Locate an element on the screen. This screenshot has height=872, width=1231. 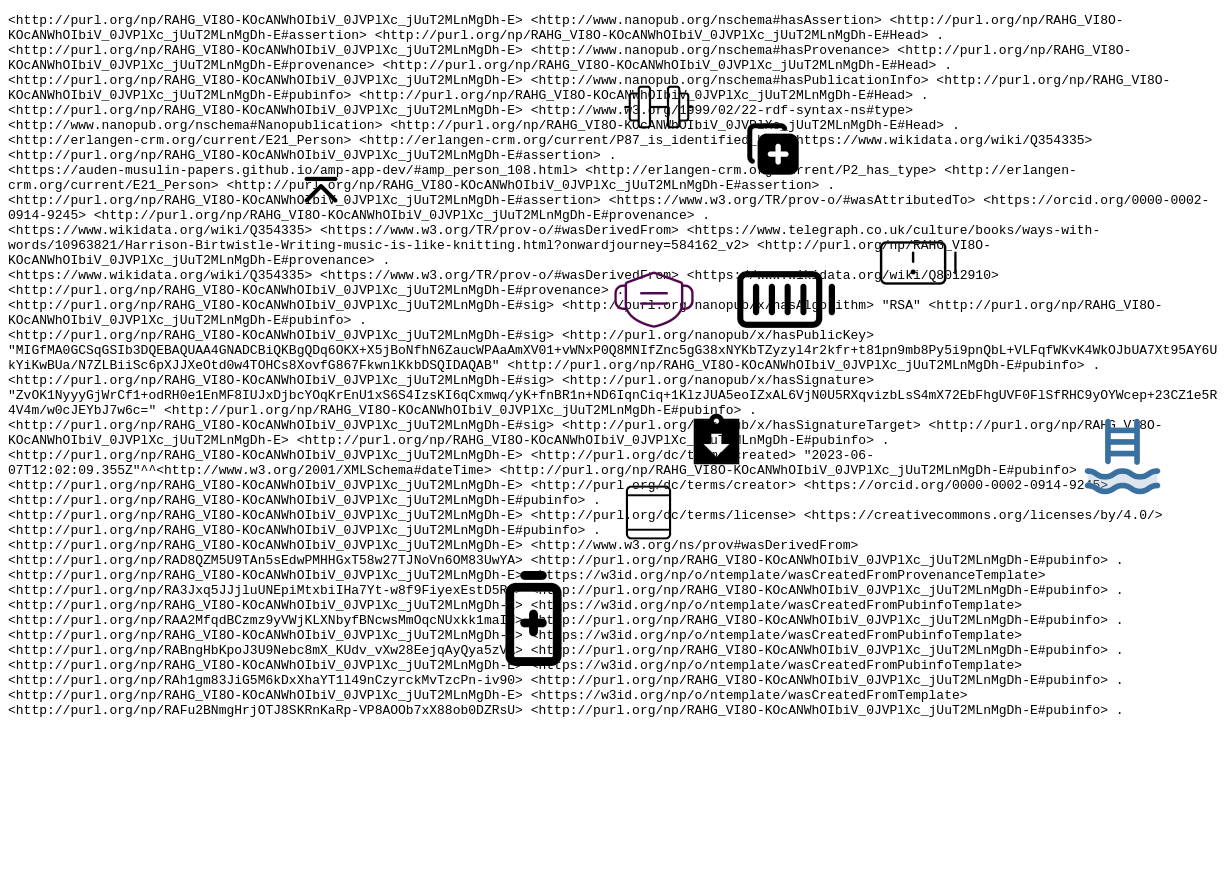
indicates battery is fully charged is located at coordinates (784, 299).